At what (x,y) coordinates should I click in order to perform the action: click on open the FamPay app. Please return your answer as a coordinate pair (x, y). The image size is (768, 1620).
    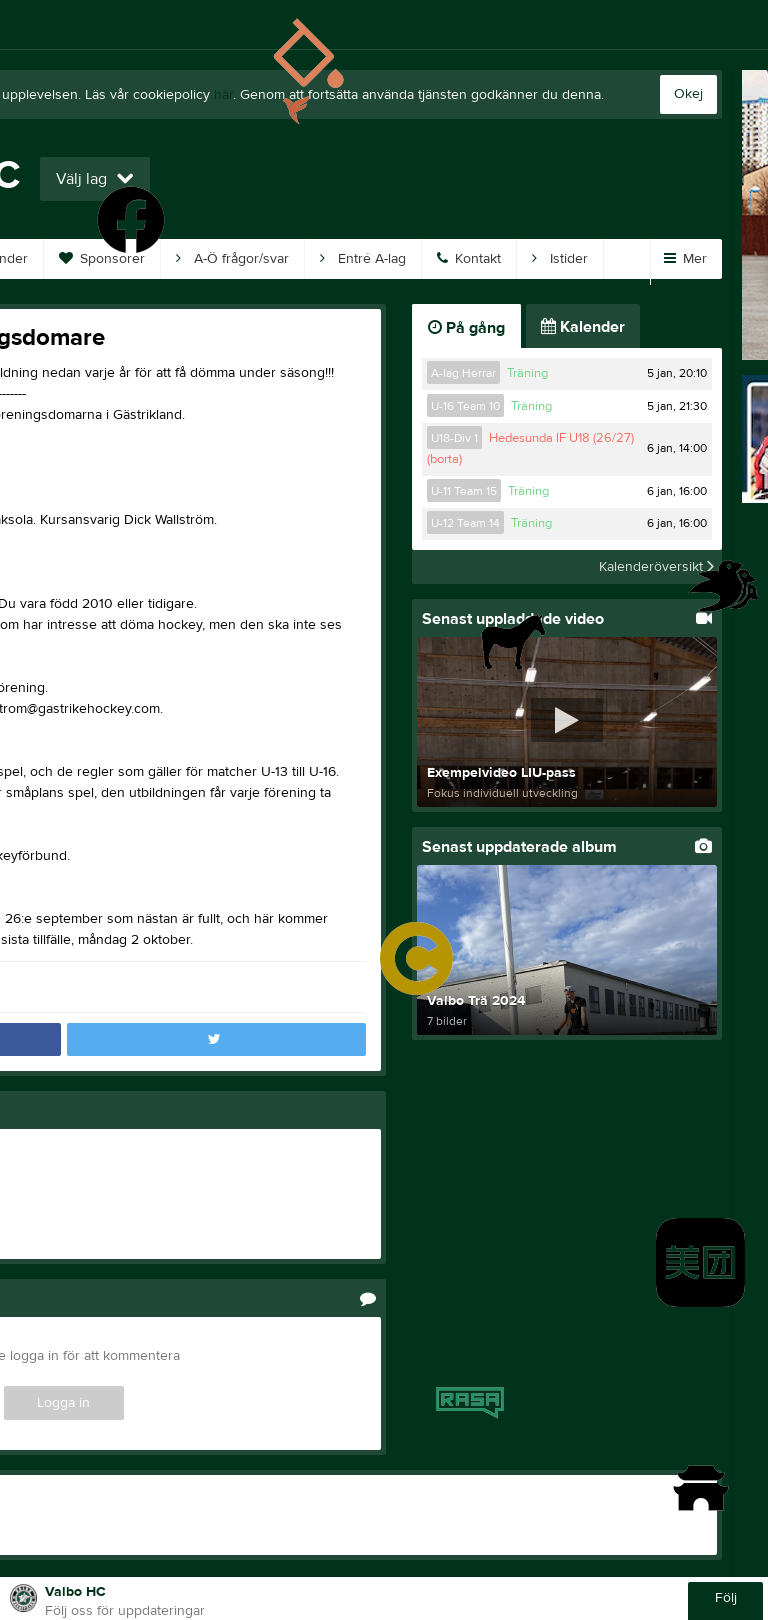
    Looking at the image, I should click on (296, 110).